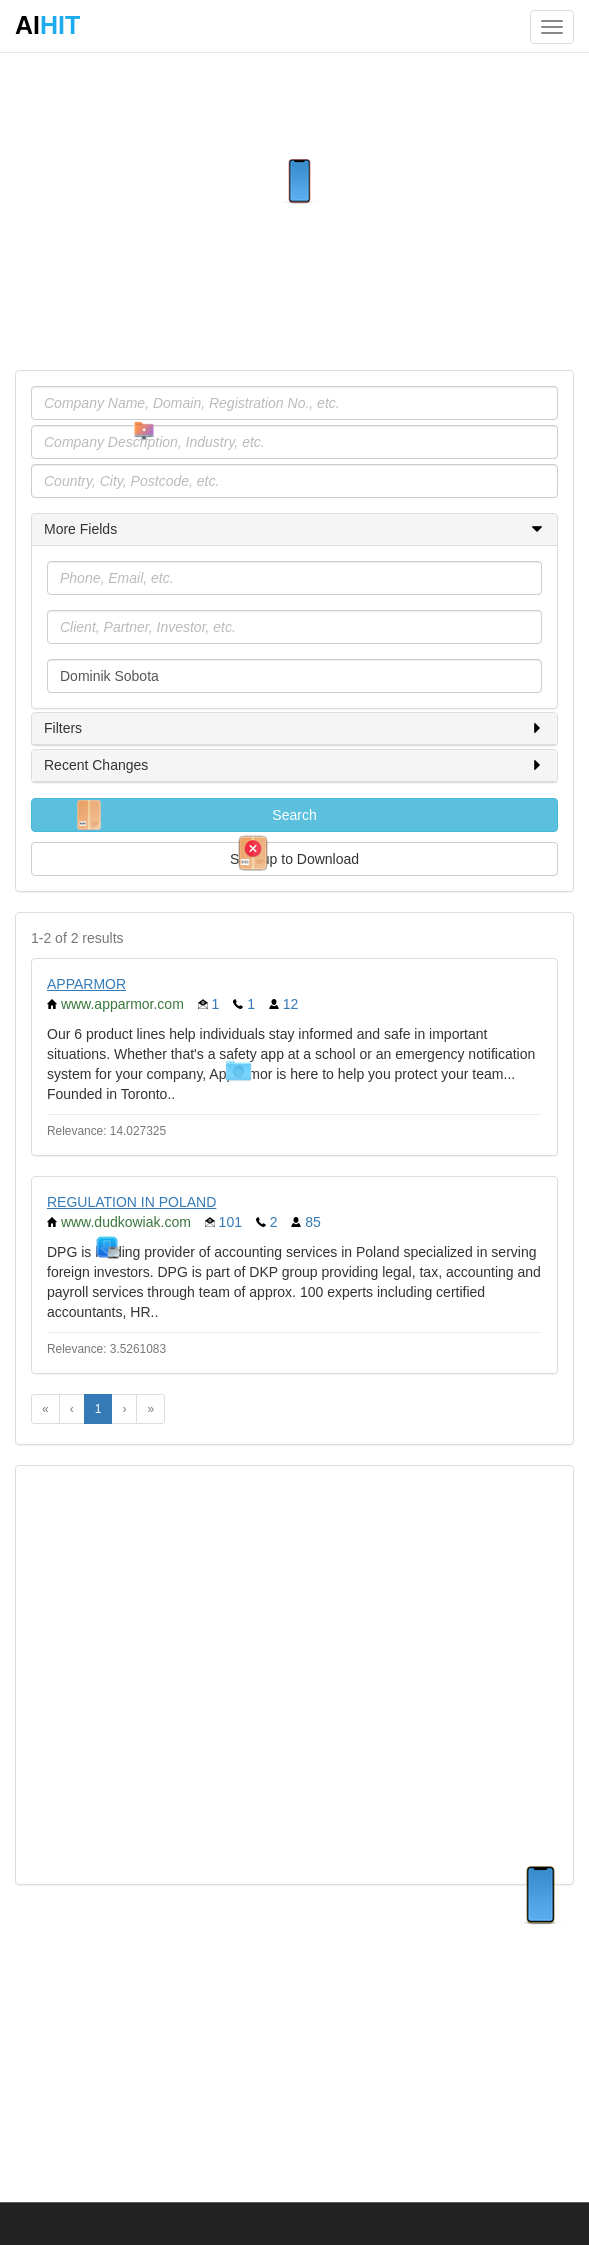 This screenshot has height=2245, width=589. Describe the element at coordinates (238, 1070) in the screenshot. I see `open server applications folder` at that location.